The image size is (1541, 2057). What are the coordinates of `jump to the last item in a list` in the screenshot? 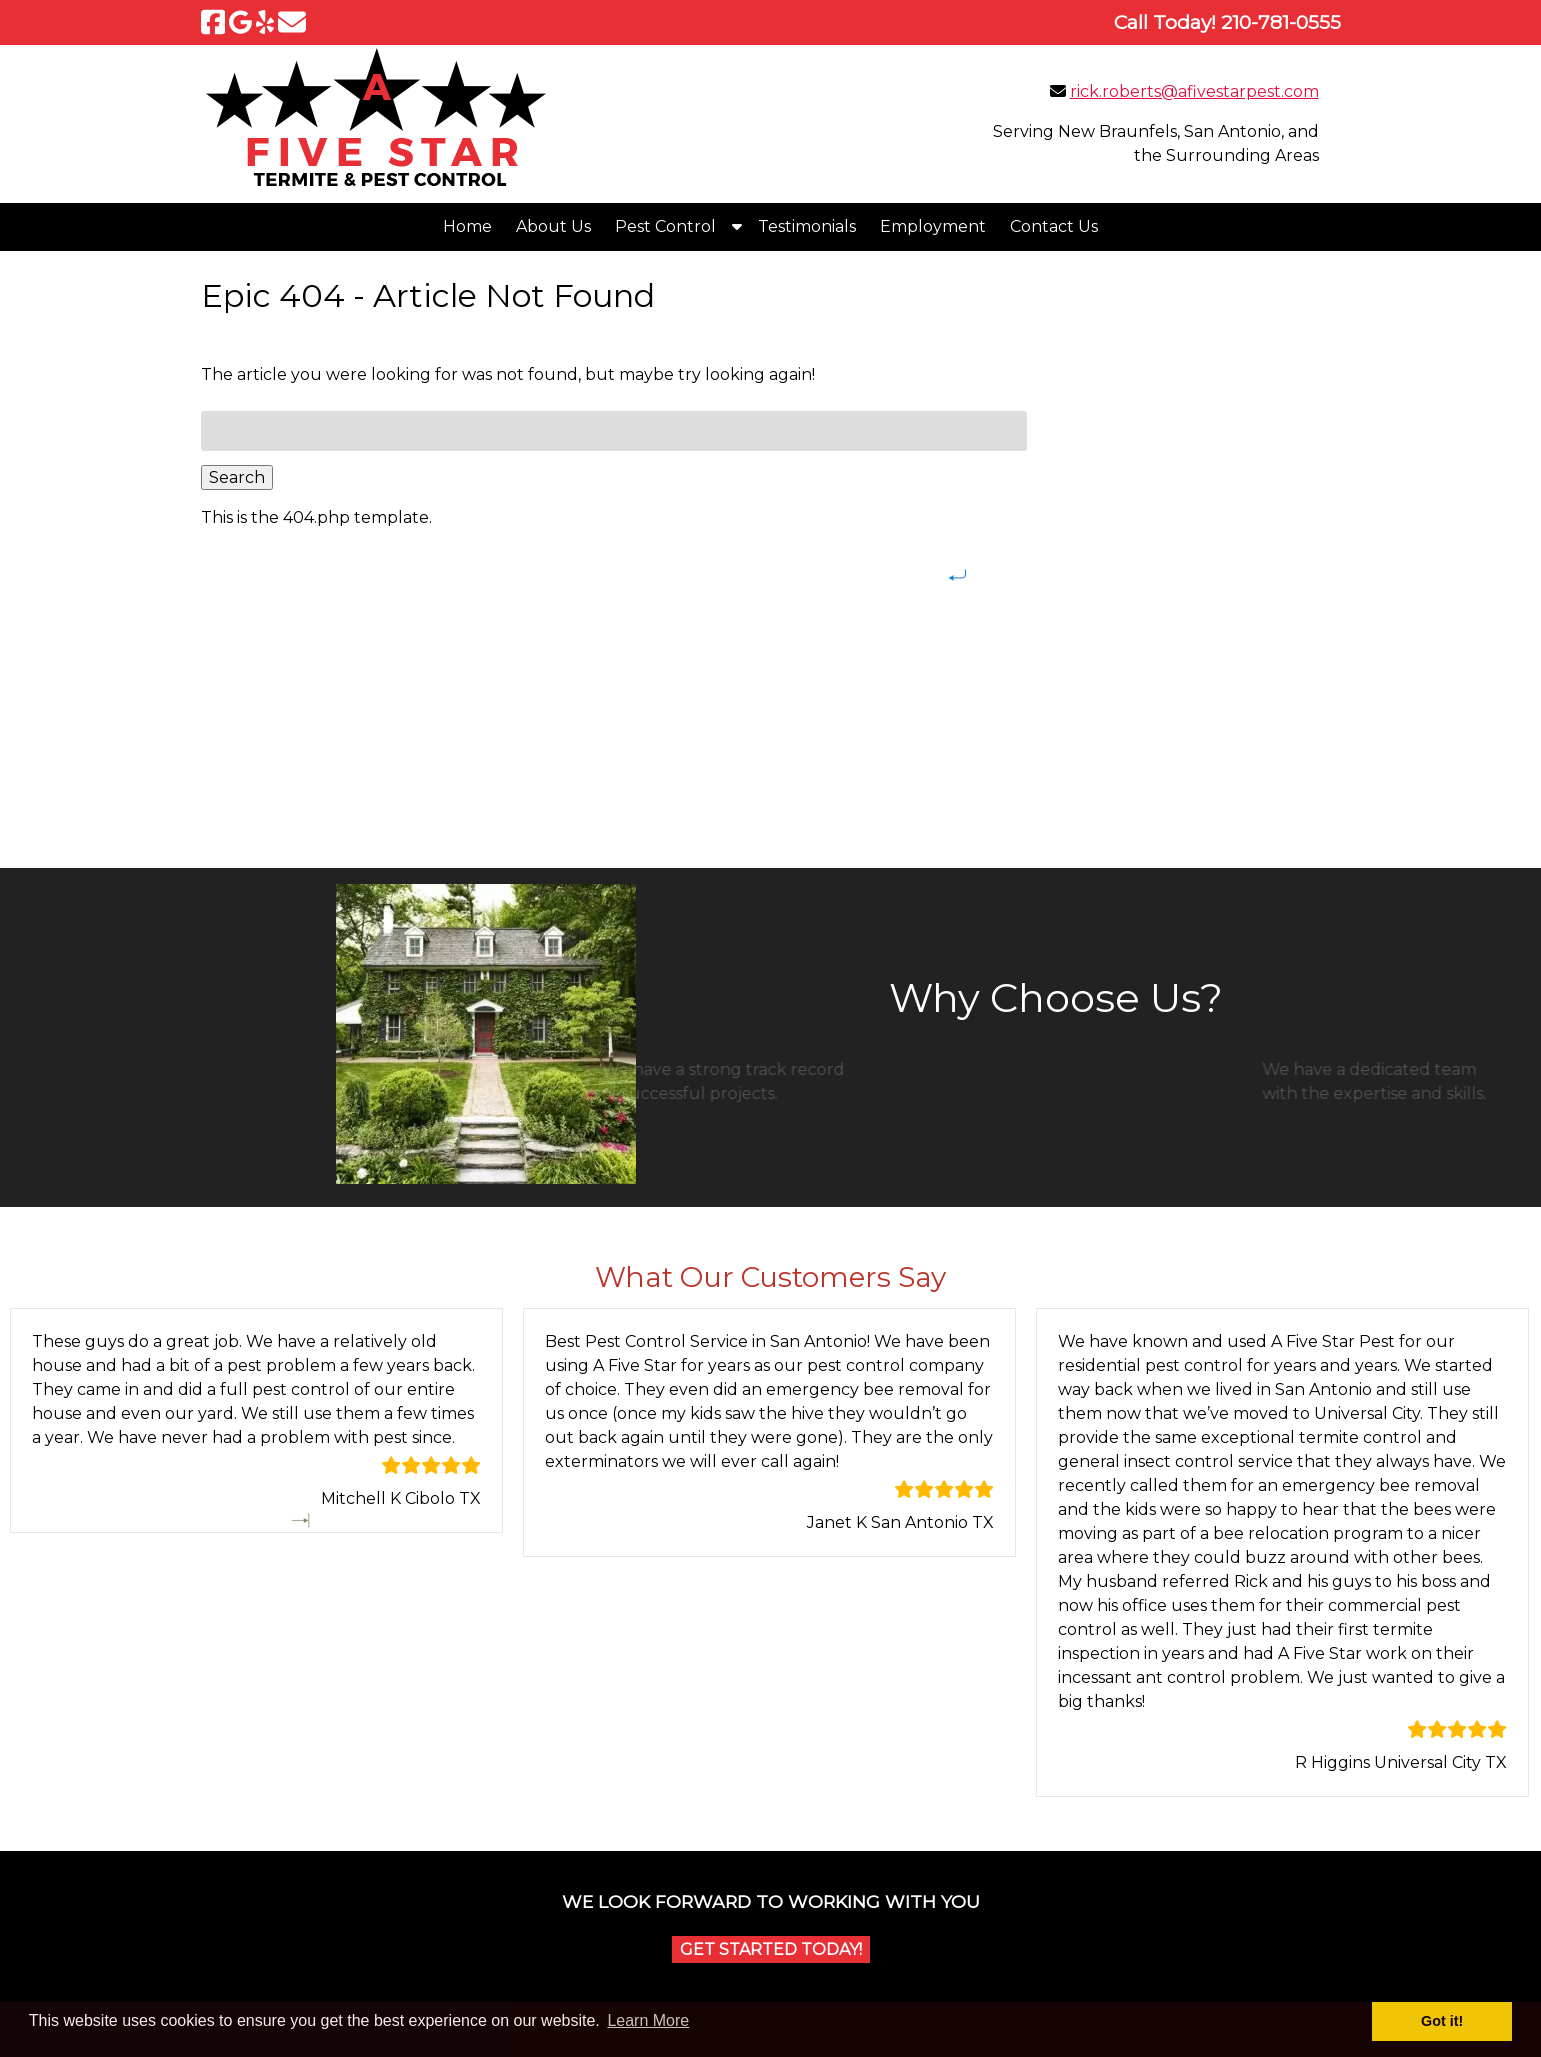 It's located at (300, 1520).